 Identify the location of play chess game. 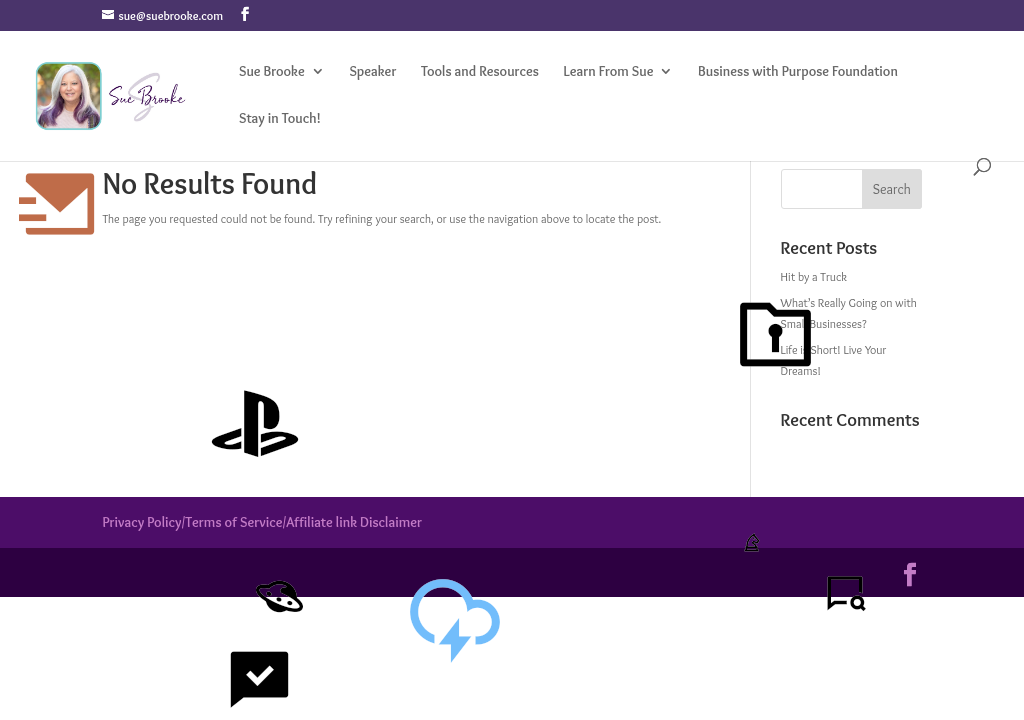
(752, 543).